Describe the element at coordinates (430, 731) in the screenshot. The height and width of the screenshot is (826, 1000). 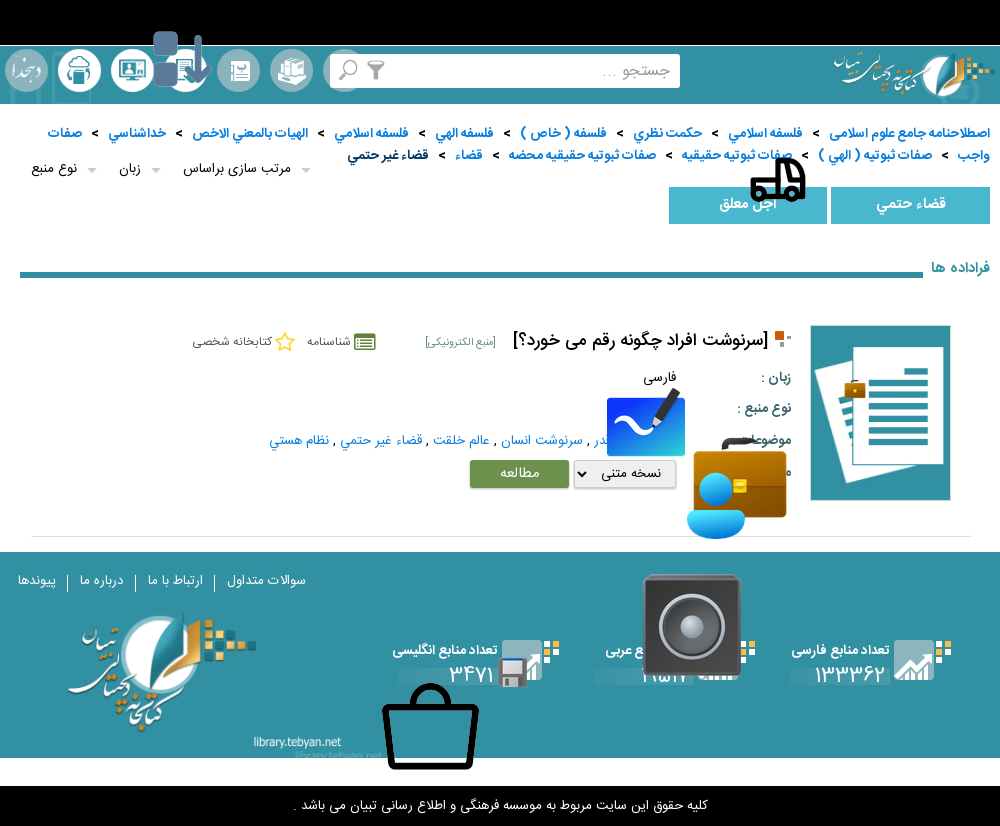
I see `view your shopping bag` at that location.